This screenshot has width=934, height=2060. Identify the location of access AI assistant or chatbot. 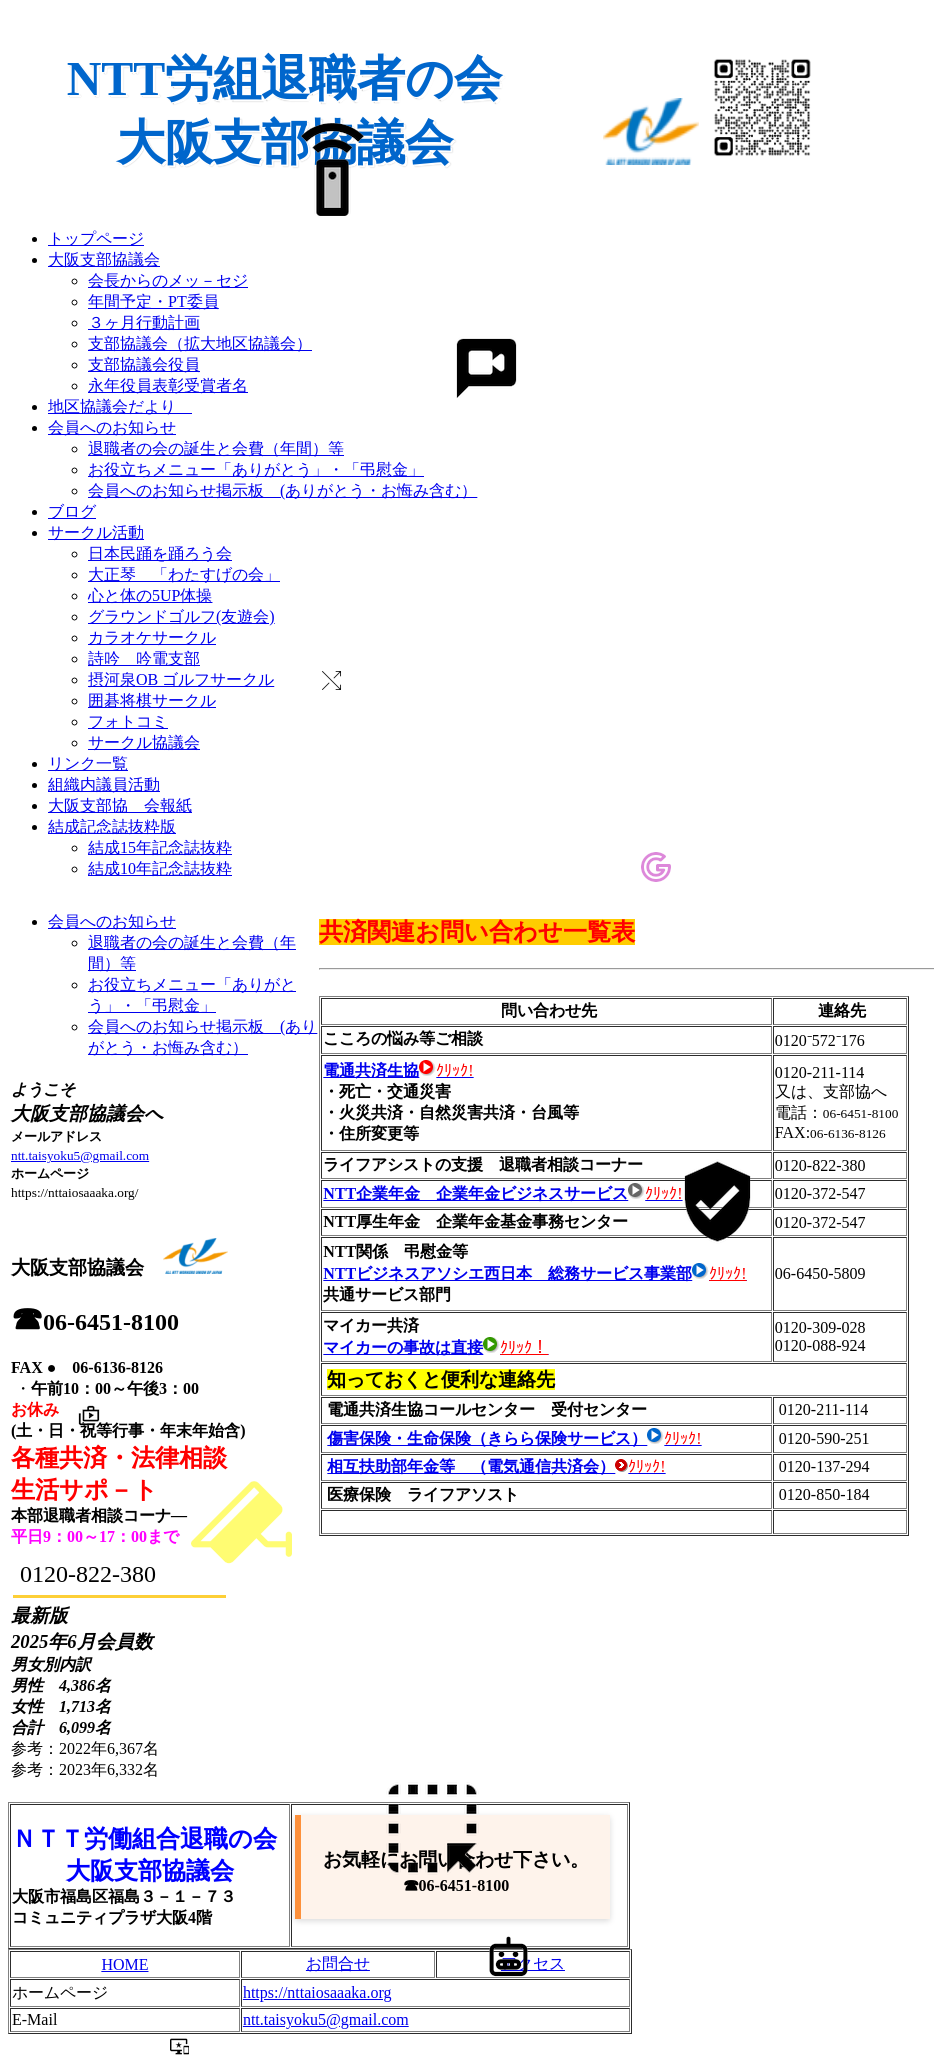
(508, 1958).